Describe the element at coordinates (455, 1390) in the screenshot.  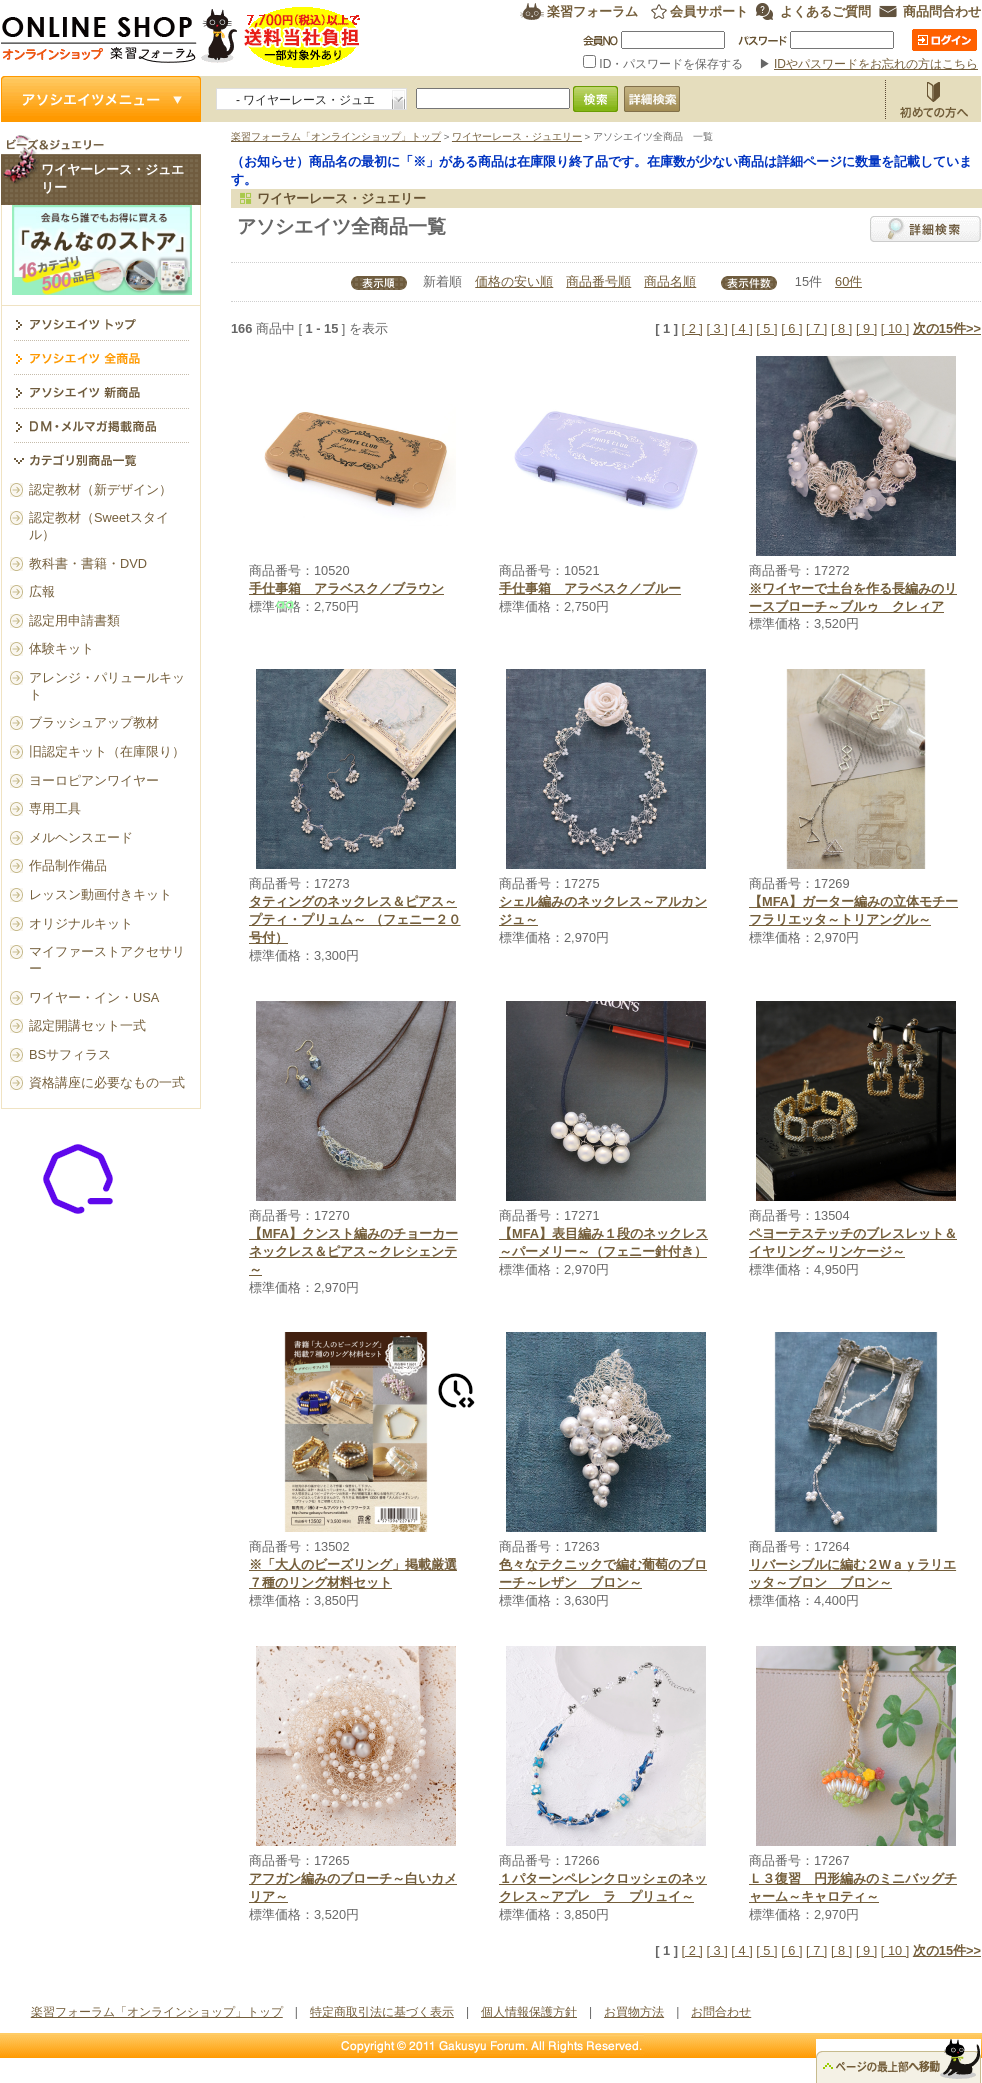
I see `view or edit scheduled code execution` at that location.